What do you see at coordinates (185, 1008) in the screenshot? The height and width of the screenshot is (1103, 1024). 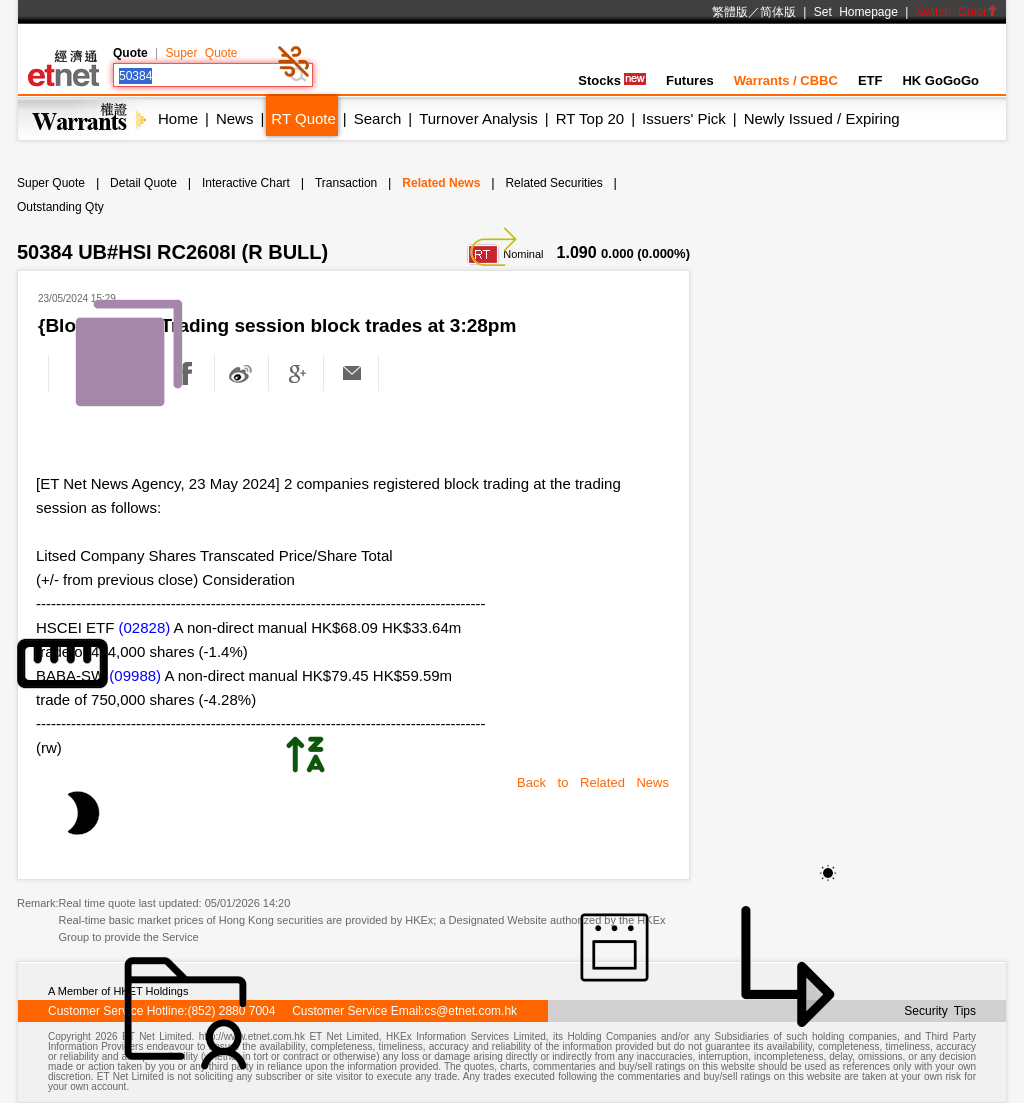 I see `access user-specific files` at bounding box center [185, 1008].